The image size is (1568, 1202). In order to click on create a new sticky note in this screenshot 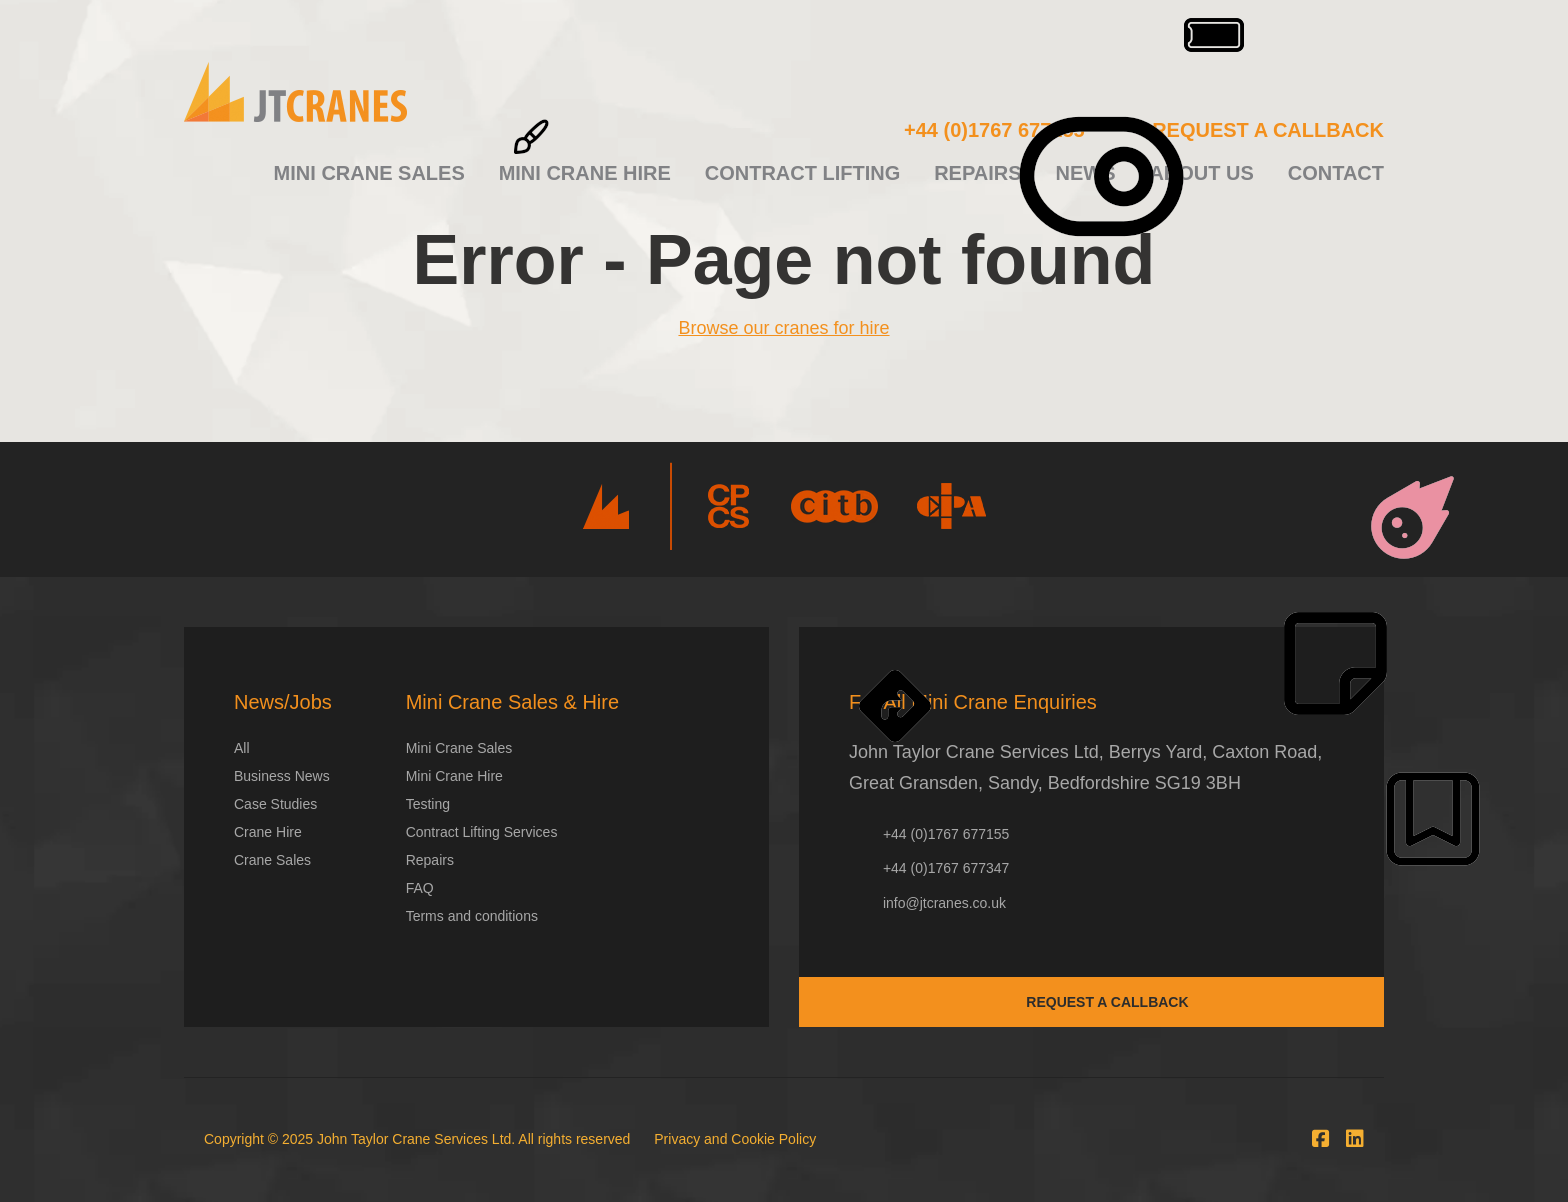, I will do `click(1335, 663)`.